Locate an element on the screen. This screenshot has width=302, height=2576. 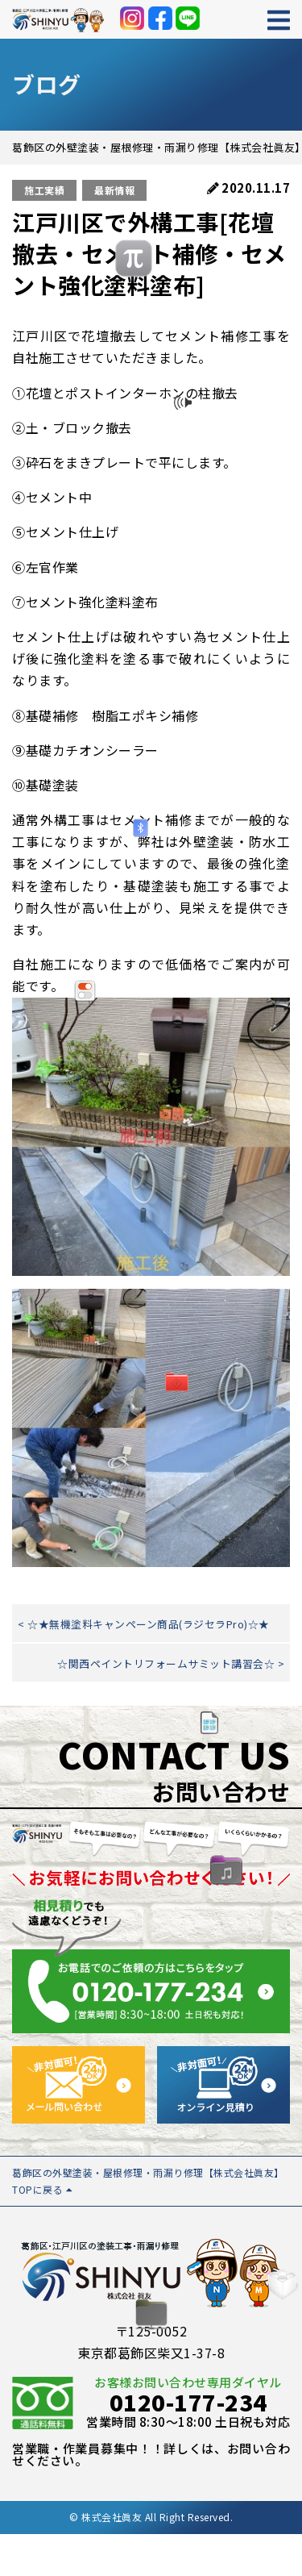
open gnome tweaks to customize system settings is located at coordinates (85, 990).